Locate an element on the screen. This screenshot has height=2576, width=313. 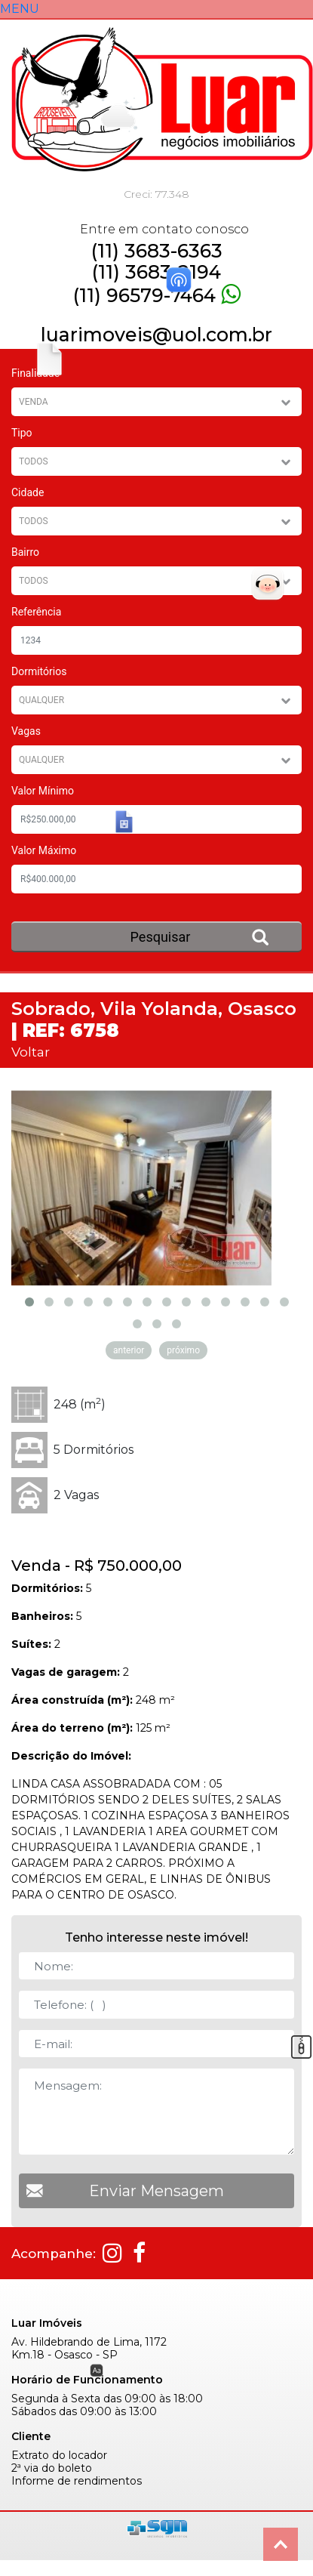
enable personal hotspot sharing is located at coordinates (179, 280).